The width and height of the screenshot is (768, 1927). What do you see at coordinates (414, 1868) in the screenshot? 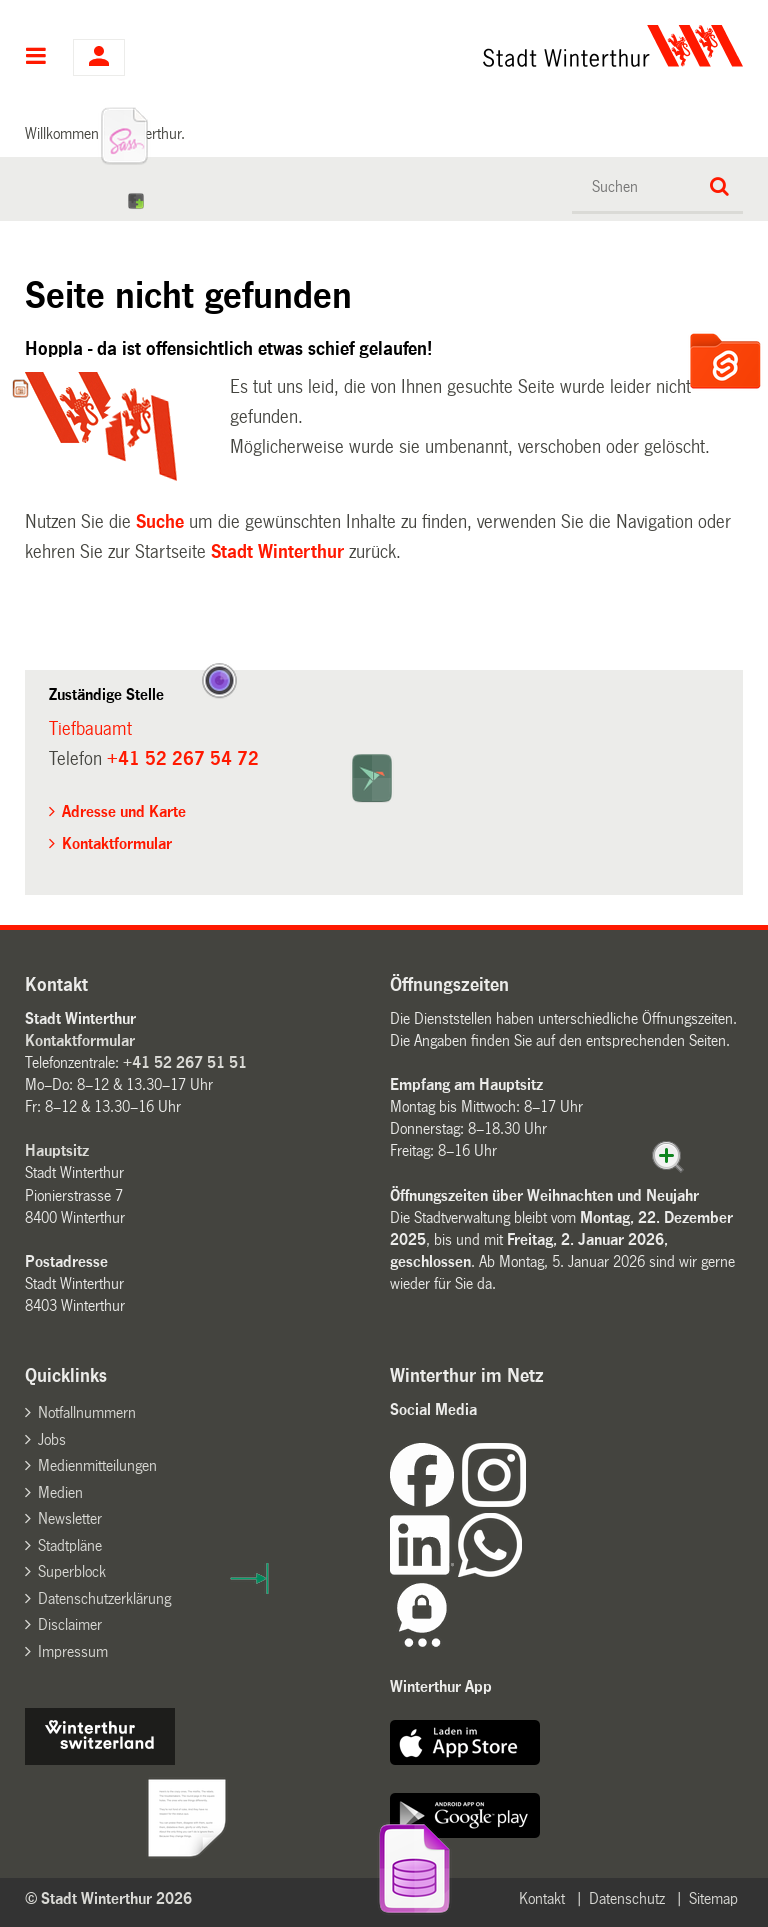
I see `libreoffice base database file` at bounding box center [414, 1868].